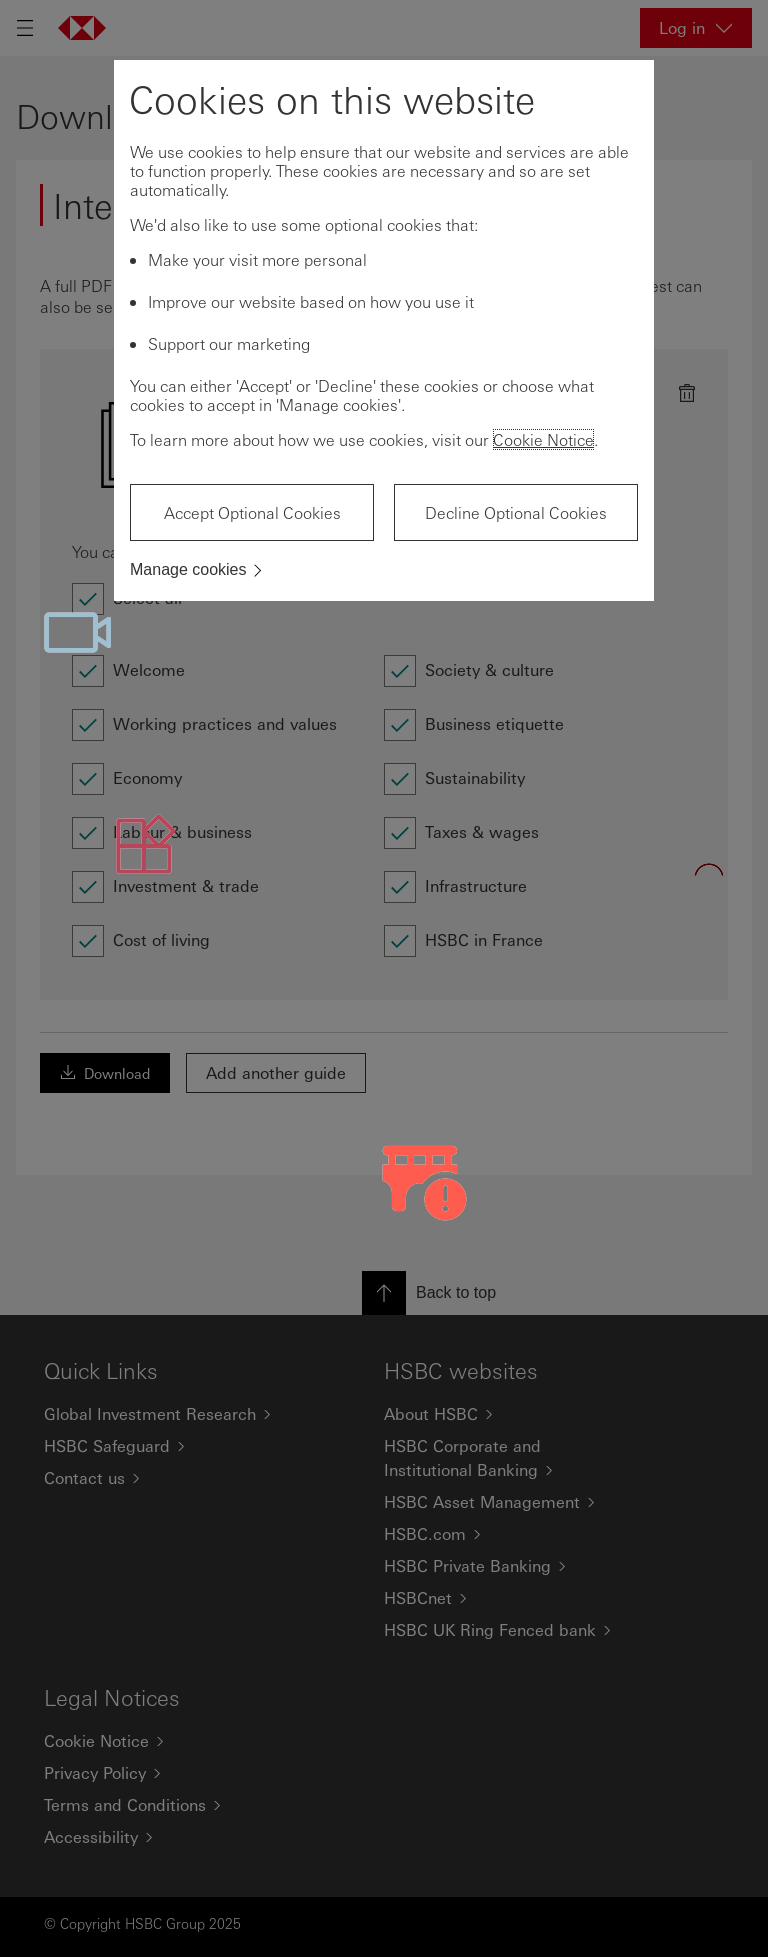 The height and width of the screenshot is (1957, 768). I want to click on indicates content is loading, so click(709, 878).